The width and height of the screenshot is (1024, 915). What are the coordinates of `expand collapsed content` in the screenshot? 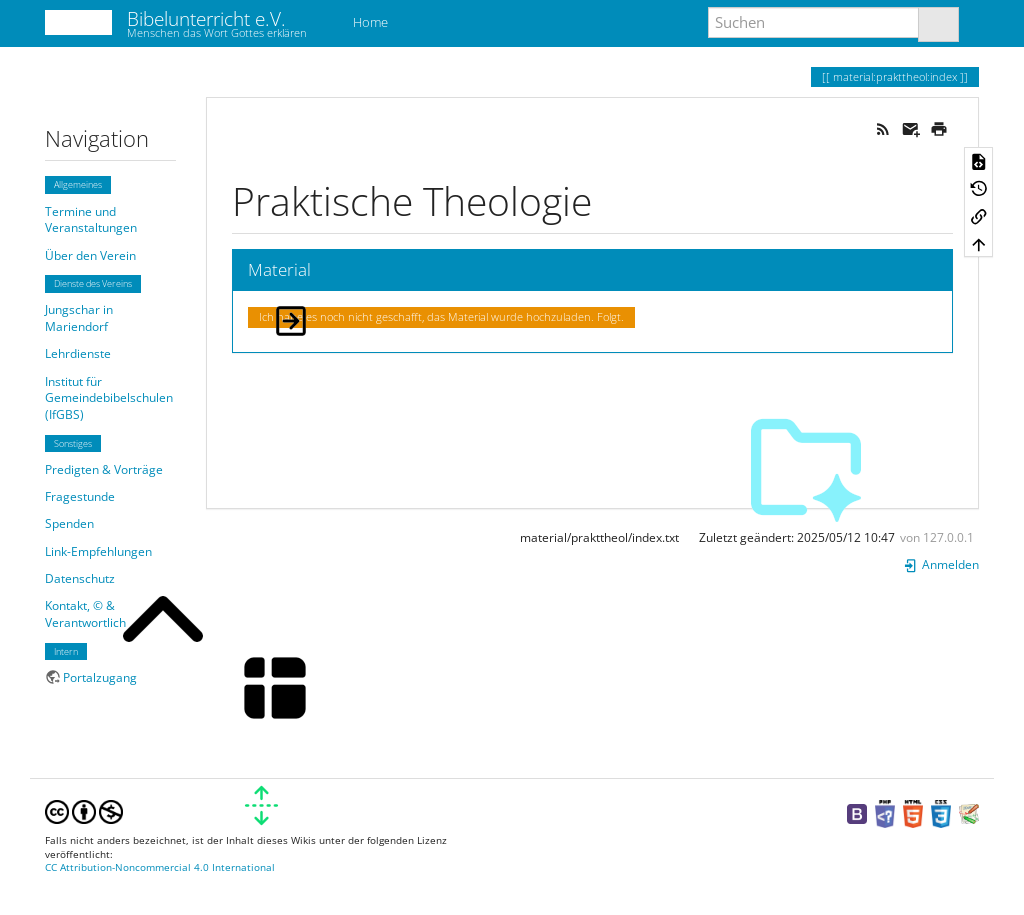 It's located at (261, 805).